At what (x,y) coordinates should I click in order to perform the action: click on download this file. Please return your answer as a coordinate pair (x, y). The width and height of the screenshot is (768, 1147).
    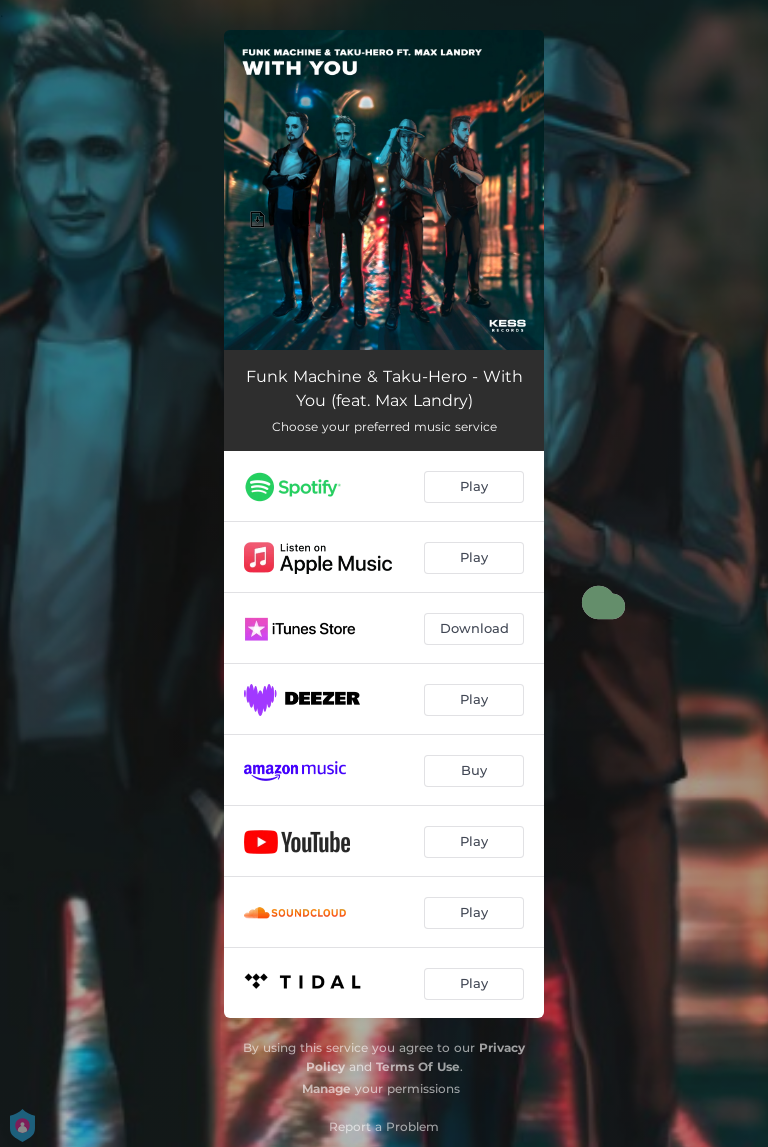
    Looking at the image, I should click on (257, 219).